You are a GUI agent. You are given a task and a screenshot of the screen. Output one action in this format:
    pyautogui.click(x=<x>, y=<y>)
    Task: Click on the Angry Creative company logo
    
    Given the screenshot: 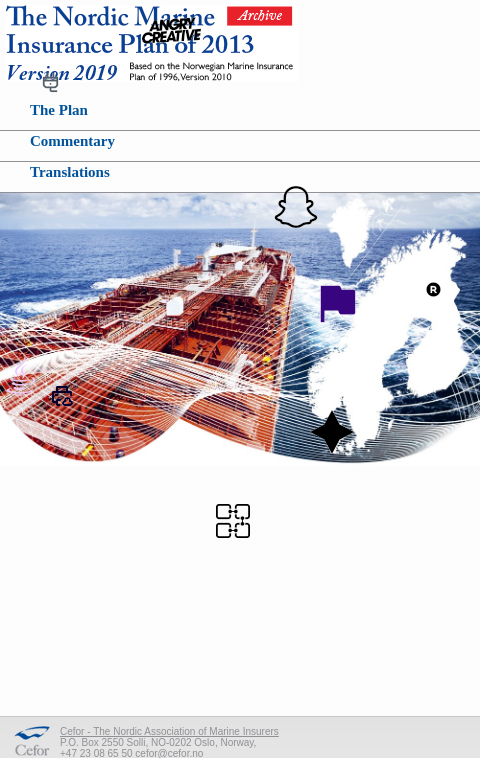 What is the action you would take?
    pyautogui.click(x=171, y=30)
    